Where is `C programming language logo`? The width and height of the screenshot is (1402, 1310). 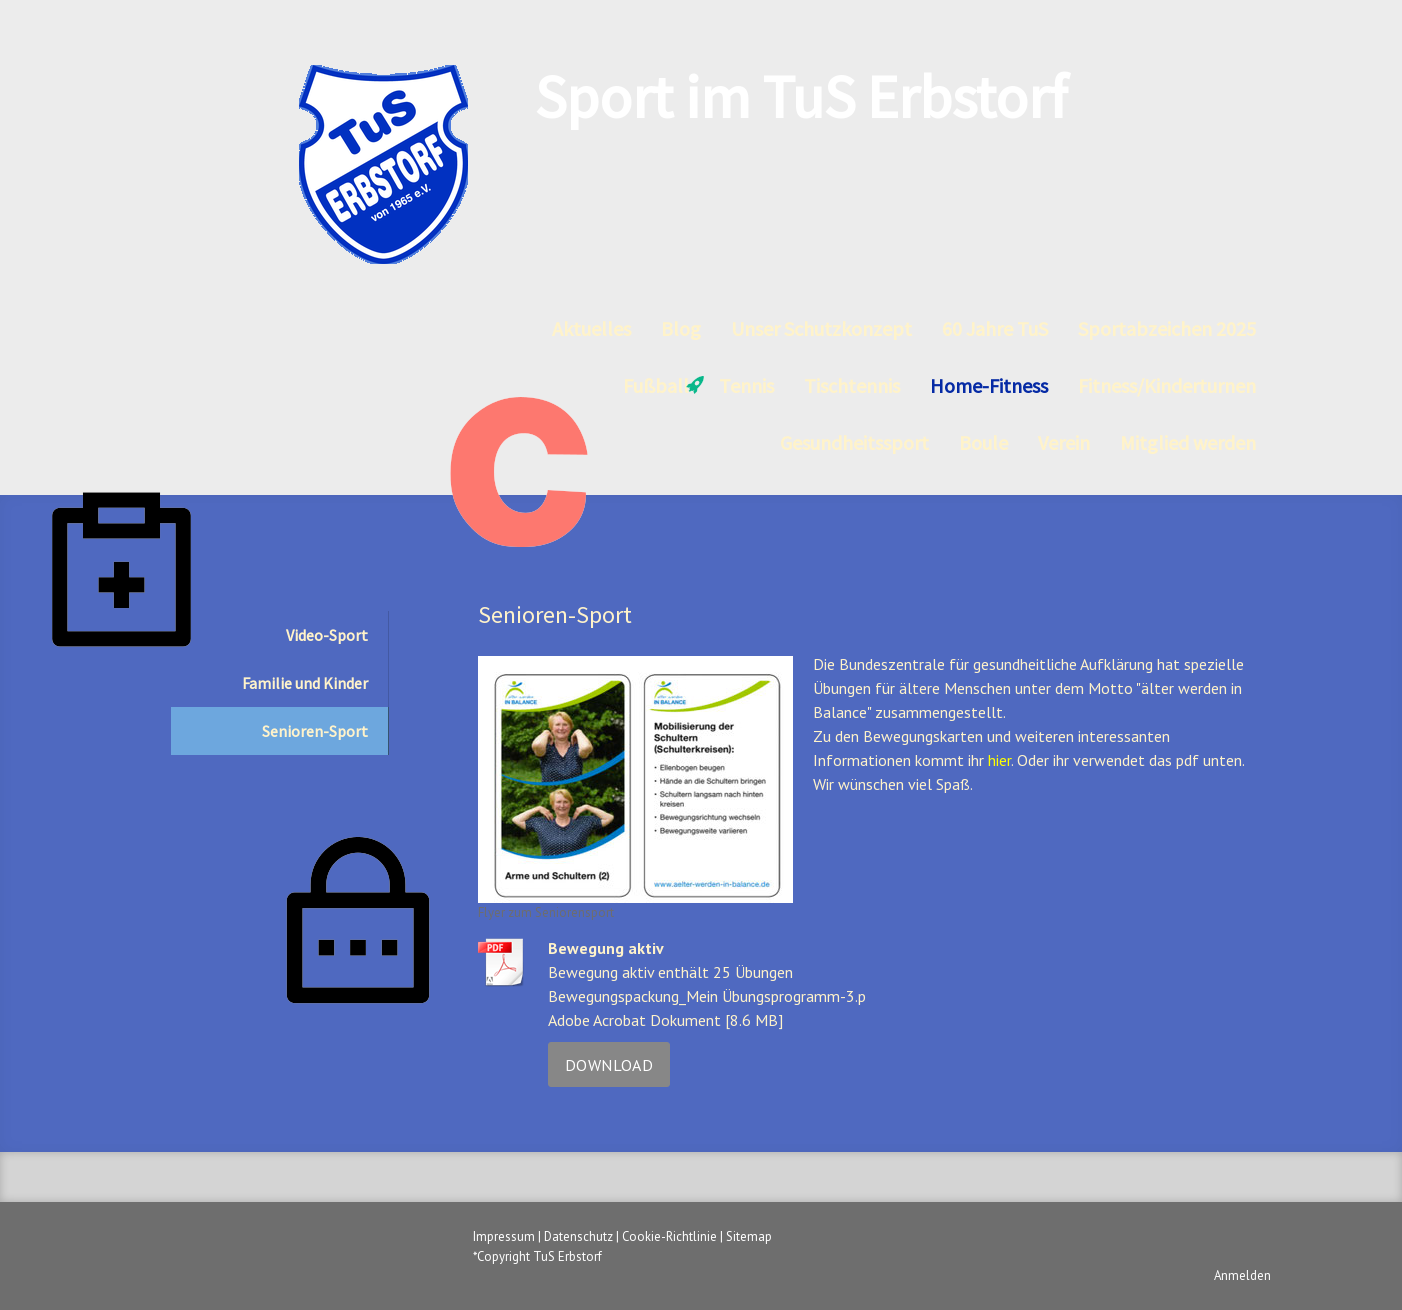
C programming language logo is located at coordinates (519, 472).